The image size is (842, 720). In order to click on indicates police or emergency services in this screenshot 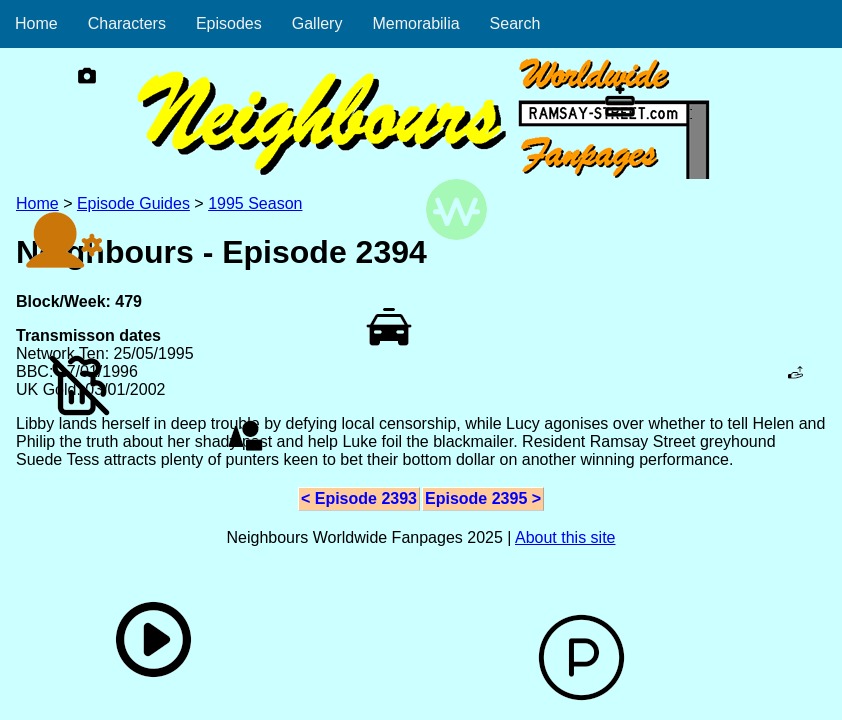, I will do `click(389, 329)`.